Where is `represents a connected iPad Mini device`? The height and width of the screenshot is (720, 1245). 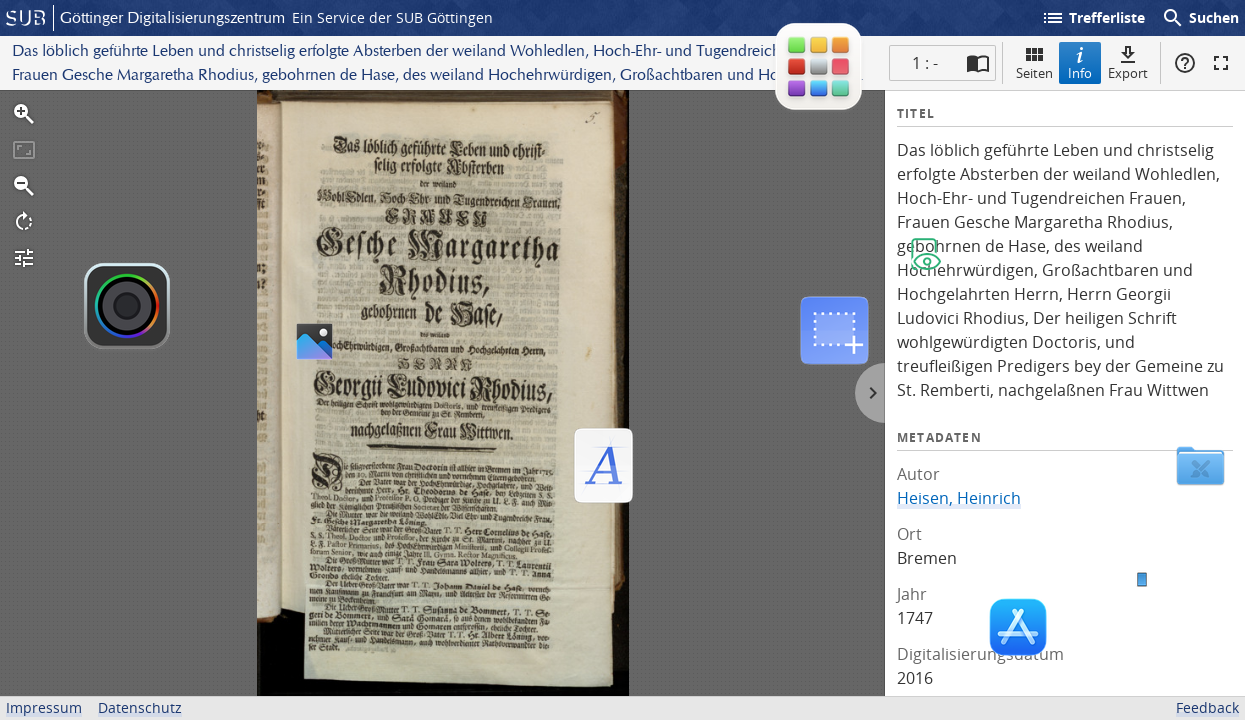 represents a connected iPad Mini device is located at coordinates (1142, 578).